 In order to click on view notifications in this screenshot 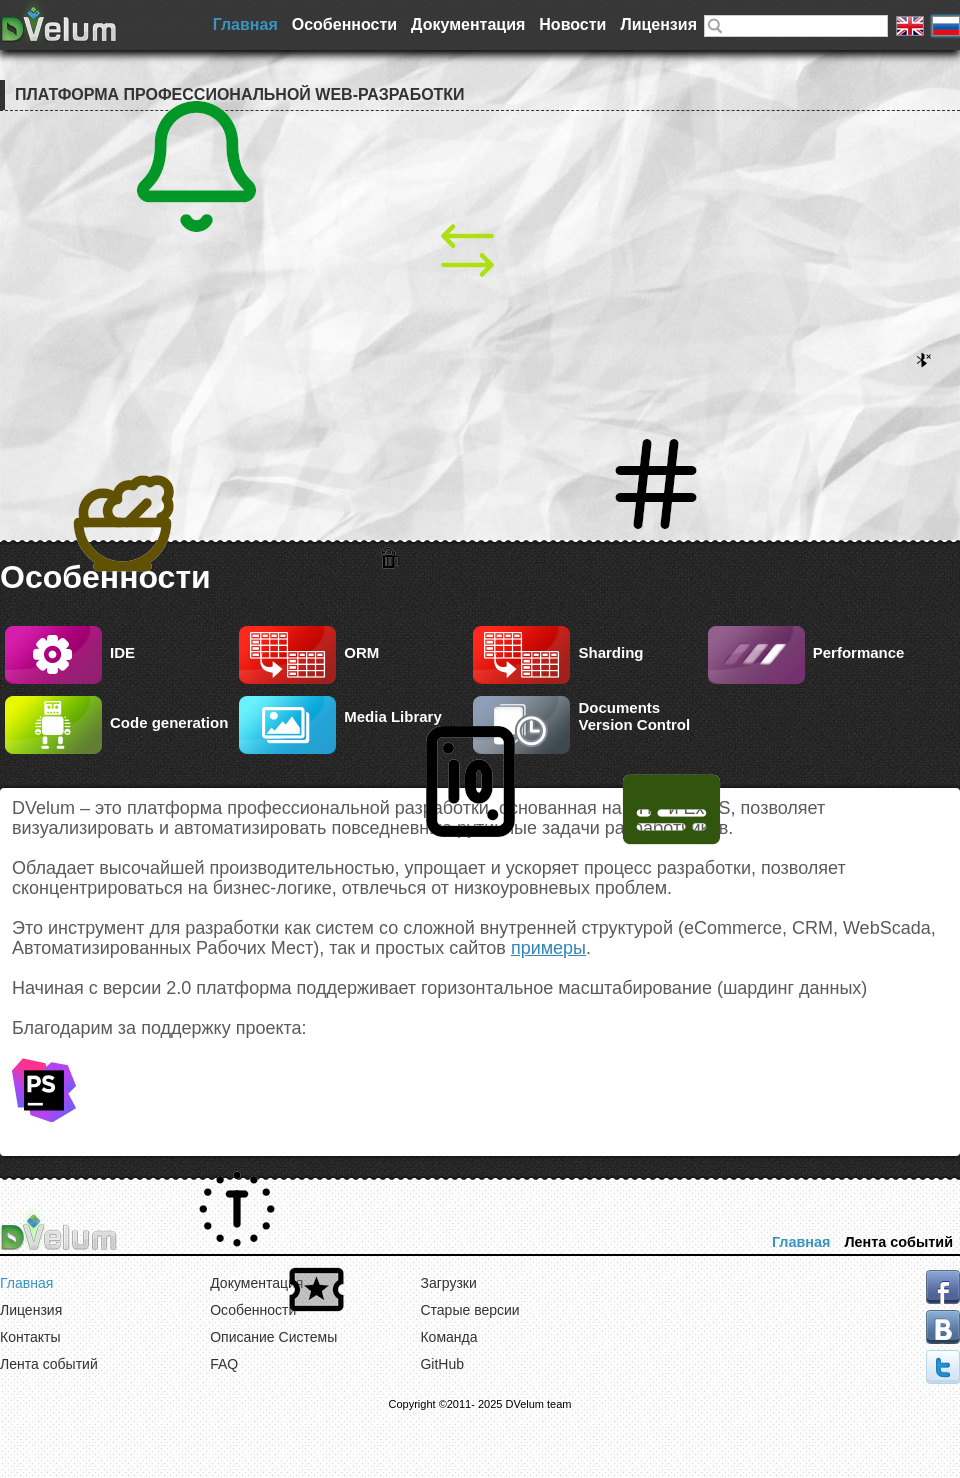, I will do `click(196, 166)`.